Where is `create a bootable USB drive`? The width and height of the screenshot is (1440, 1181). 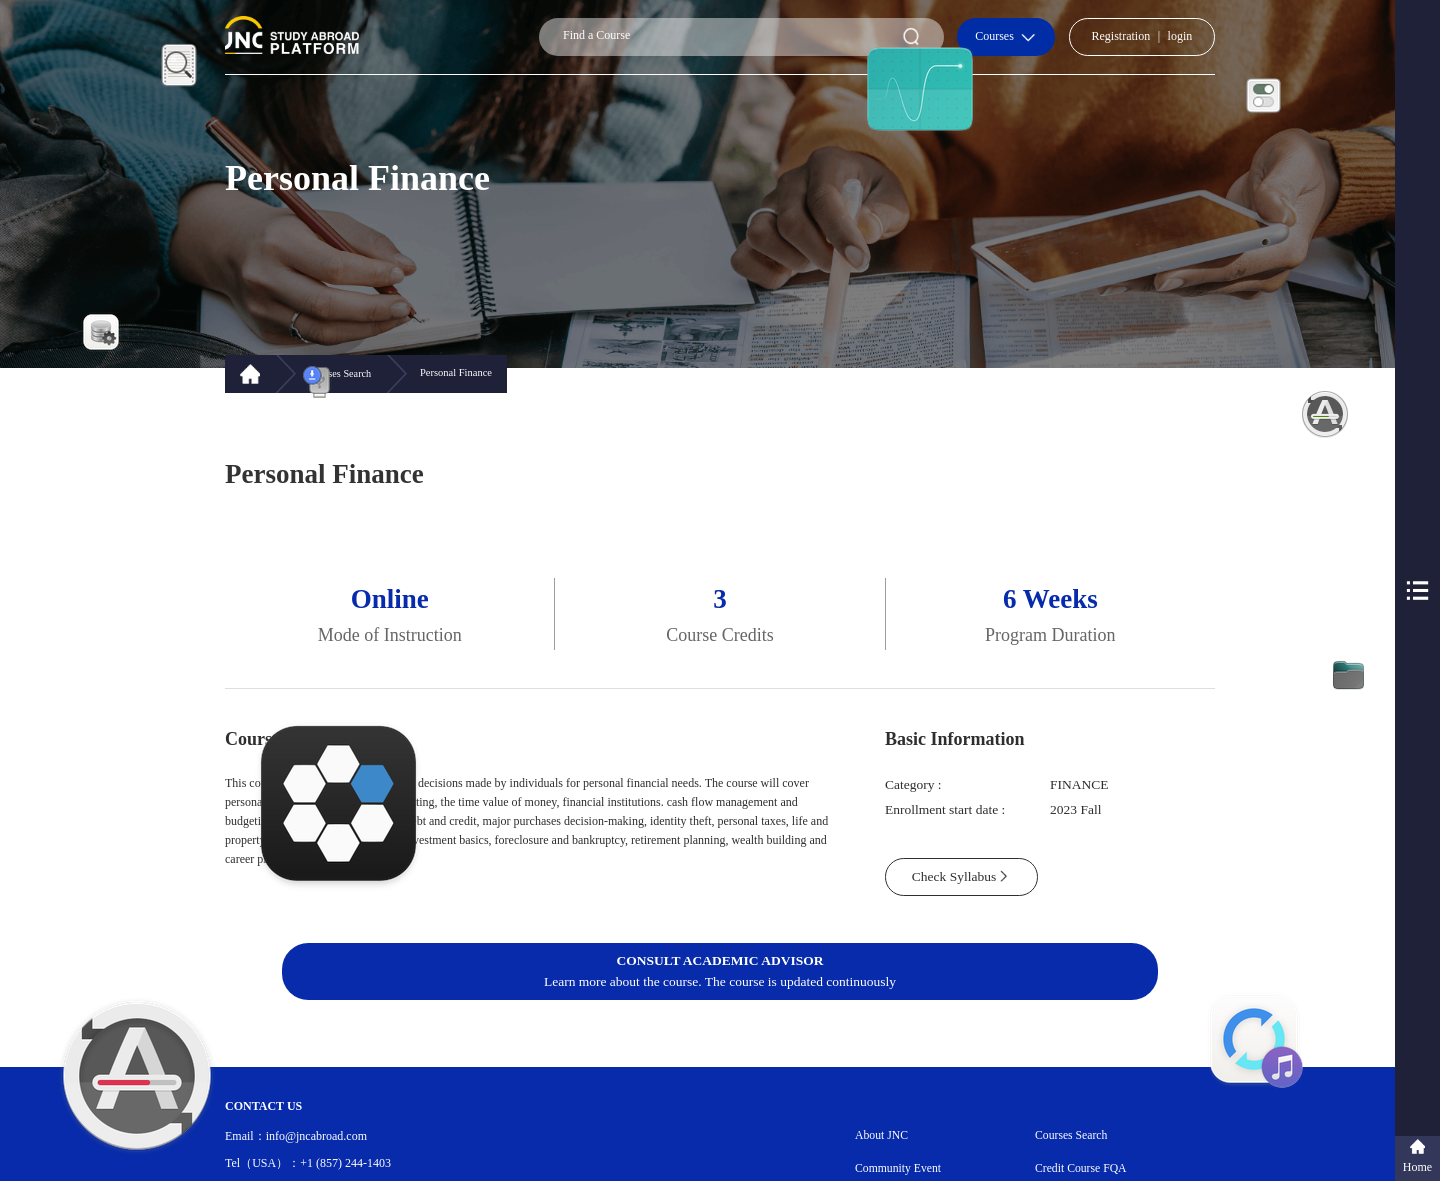
create a bootable USB drive is located at coordinates (319, 382).